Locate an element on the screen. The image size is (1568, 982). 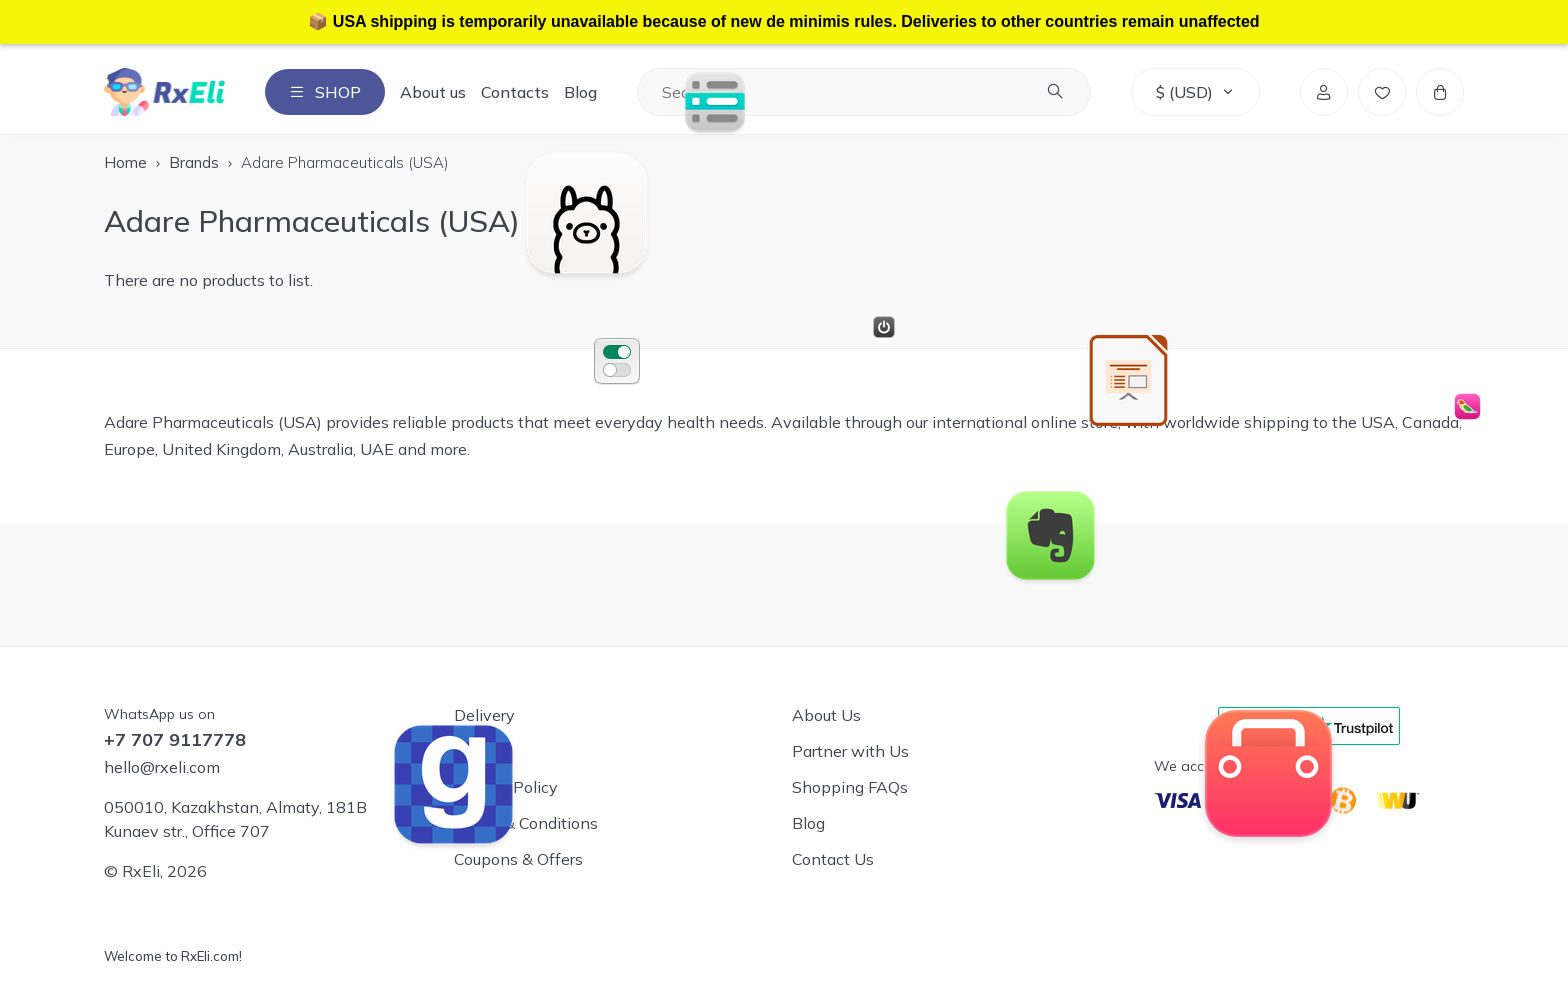
launch garry's mod game is located at coordinates (453, 784).